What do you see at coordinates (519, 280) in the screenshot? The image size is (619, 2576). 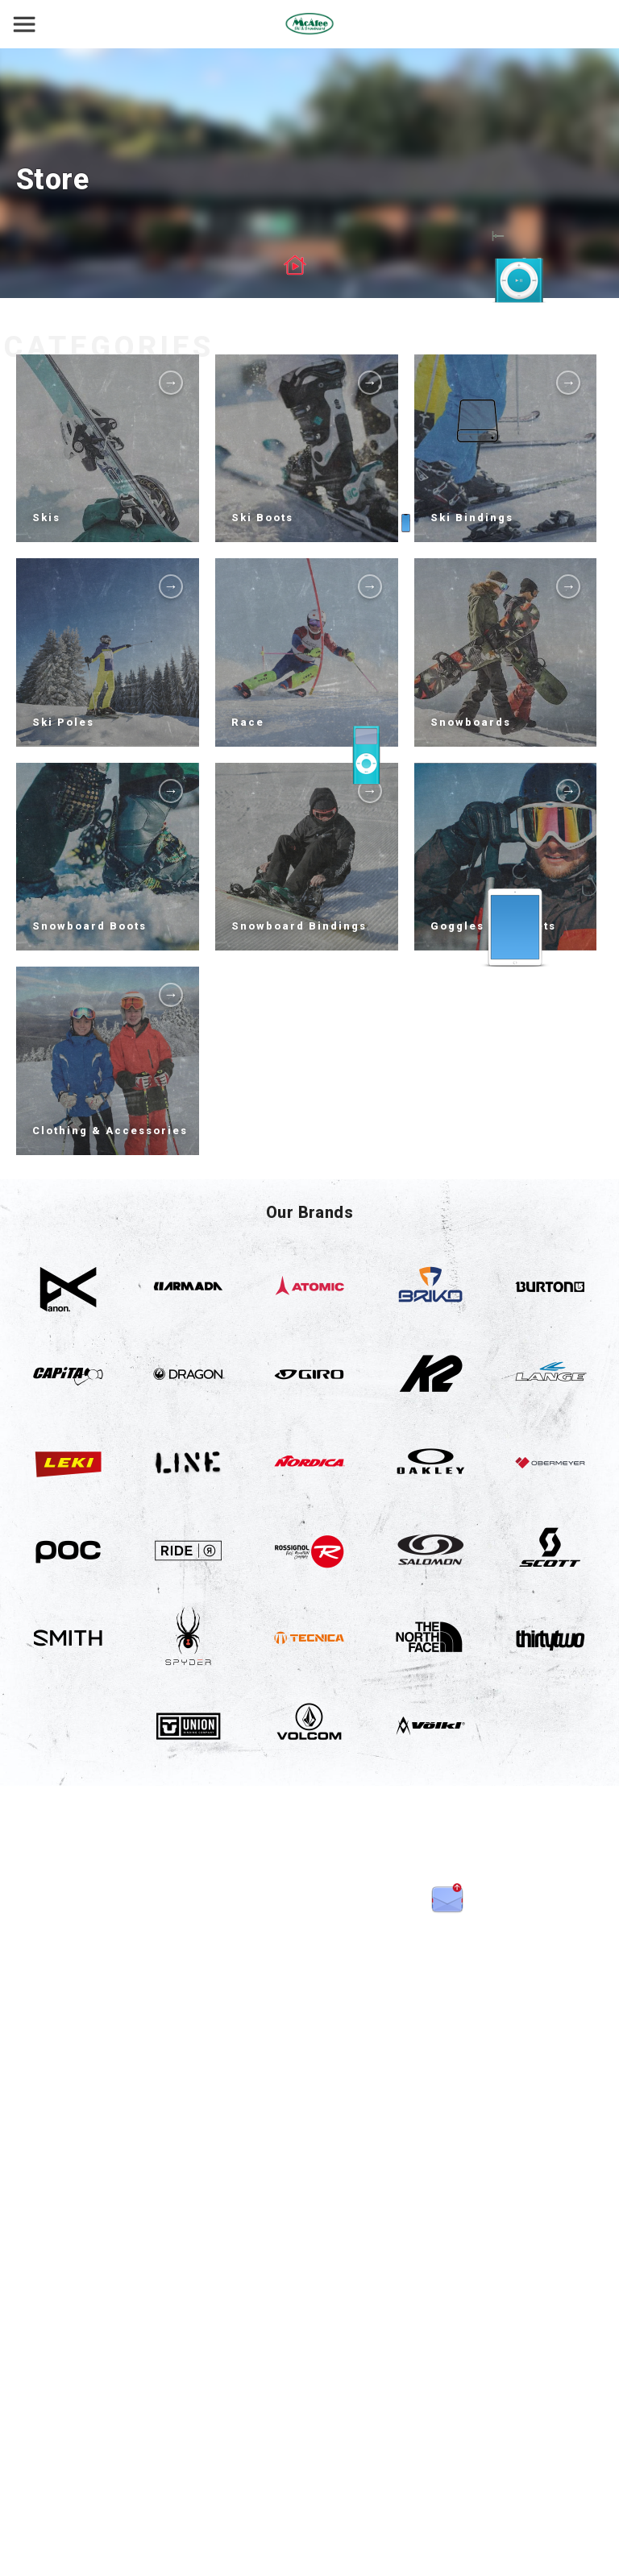 I see `iPod shuffle device connected` at bounding box center [519, 280].